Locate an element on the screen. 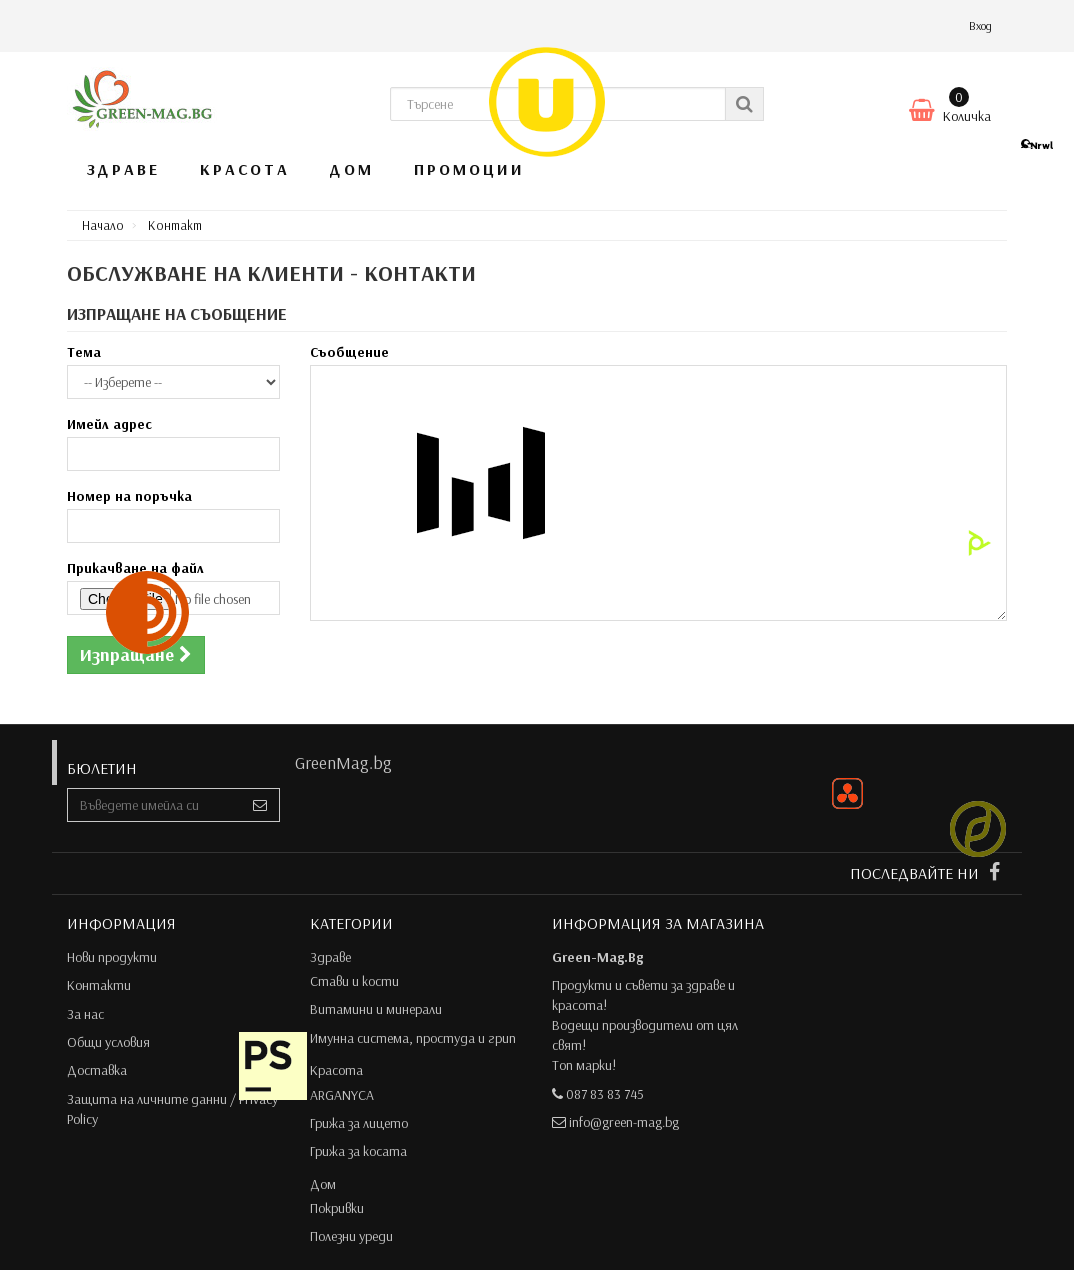 The image size is (1074, 1270). poly brand logo is located at coordinates (980, 543).